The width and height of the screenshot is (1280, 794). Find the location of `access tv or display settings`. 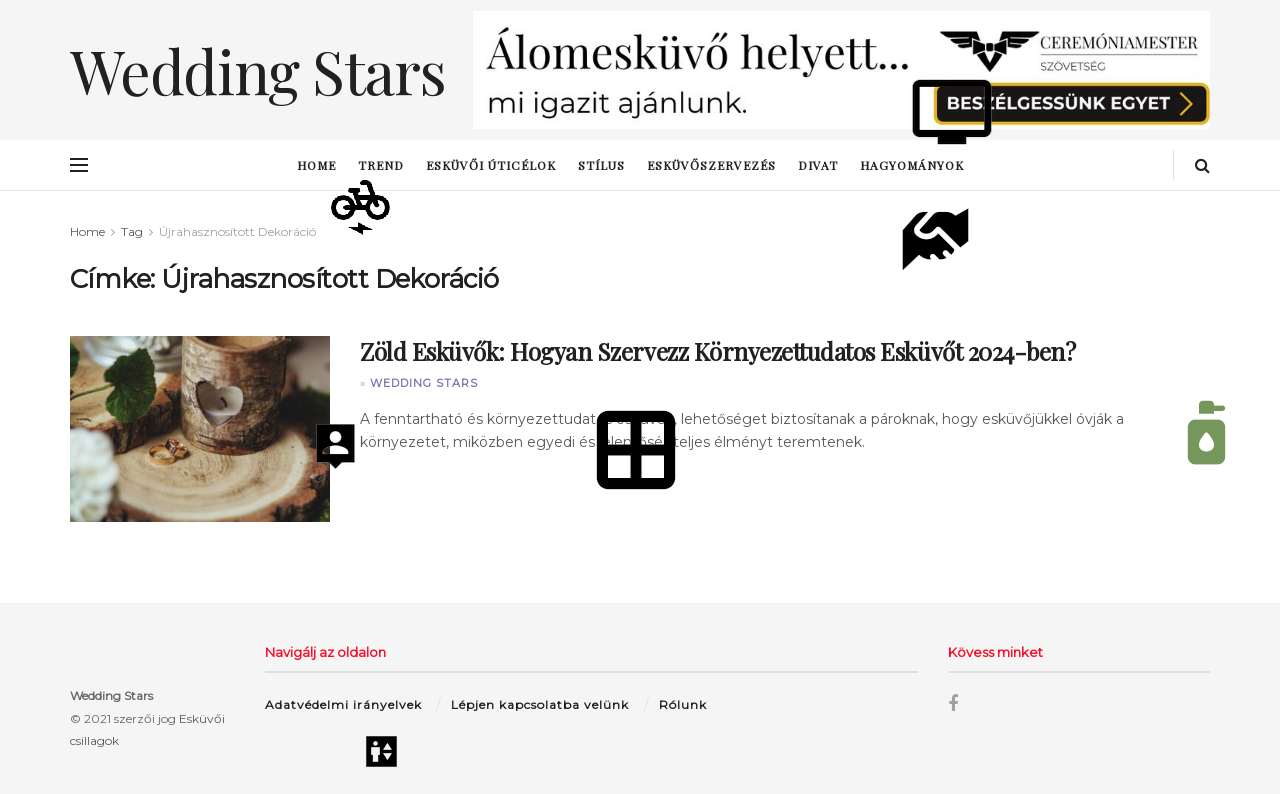

access tv or display settings is located at coordinates (952, 112).